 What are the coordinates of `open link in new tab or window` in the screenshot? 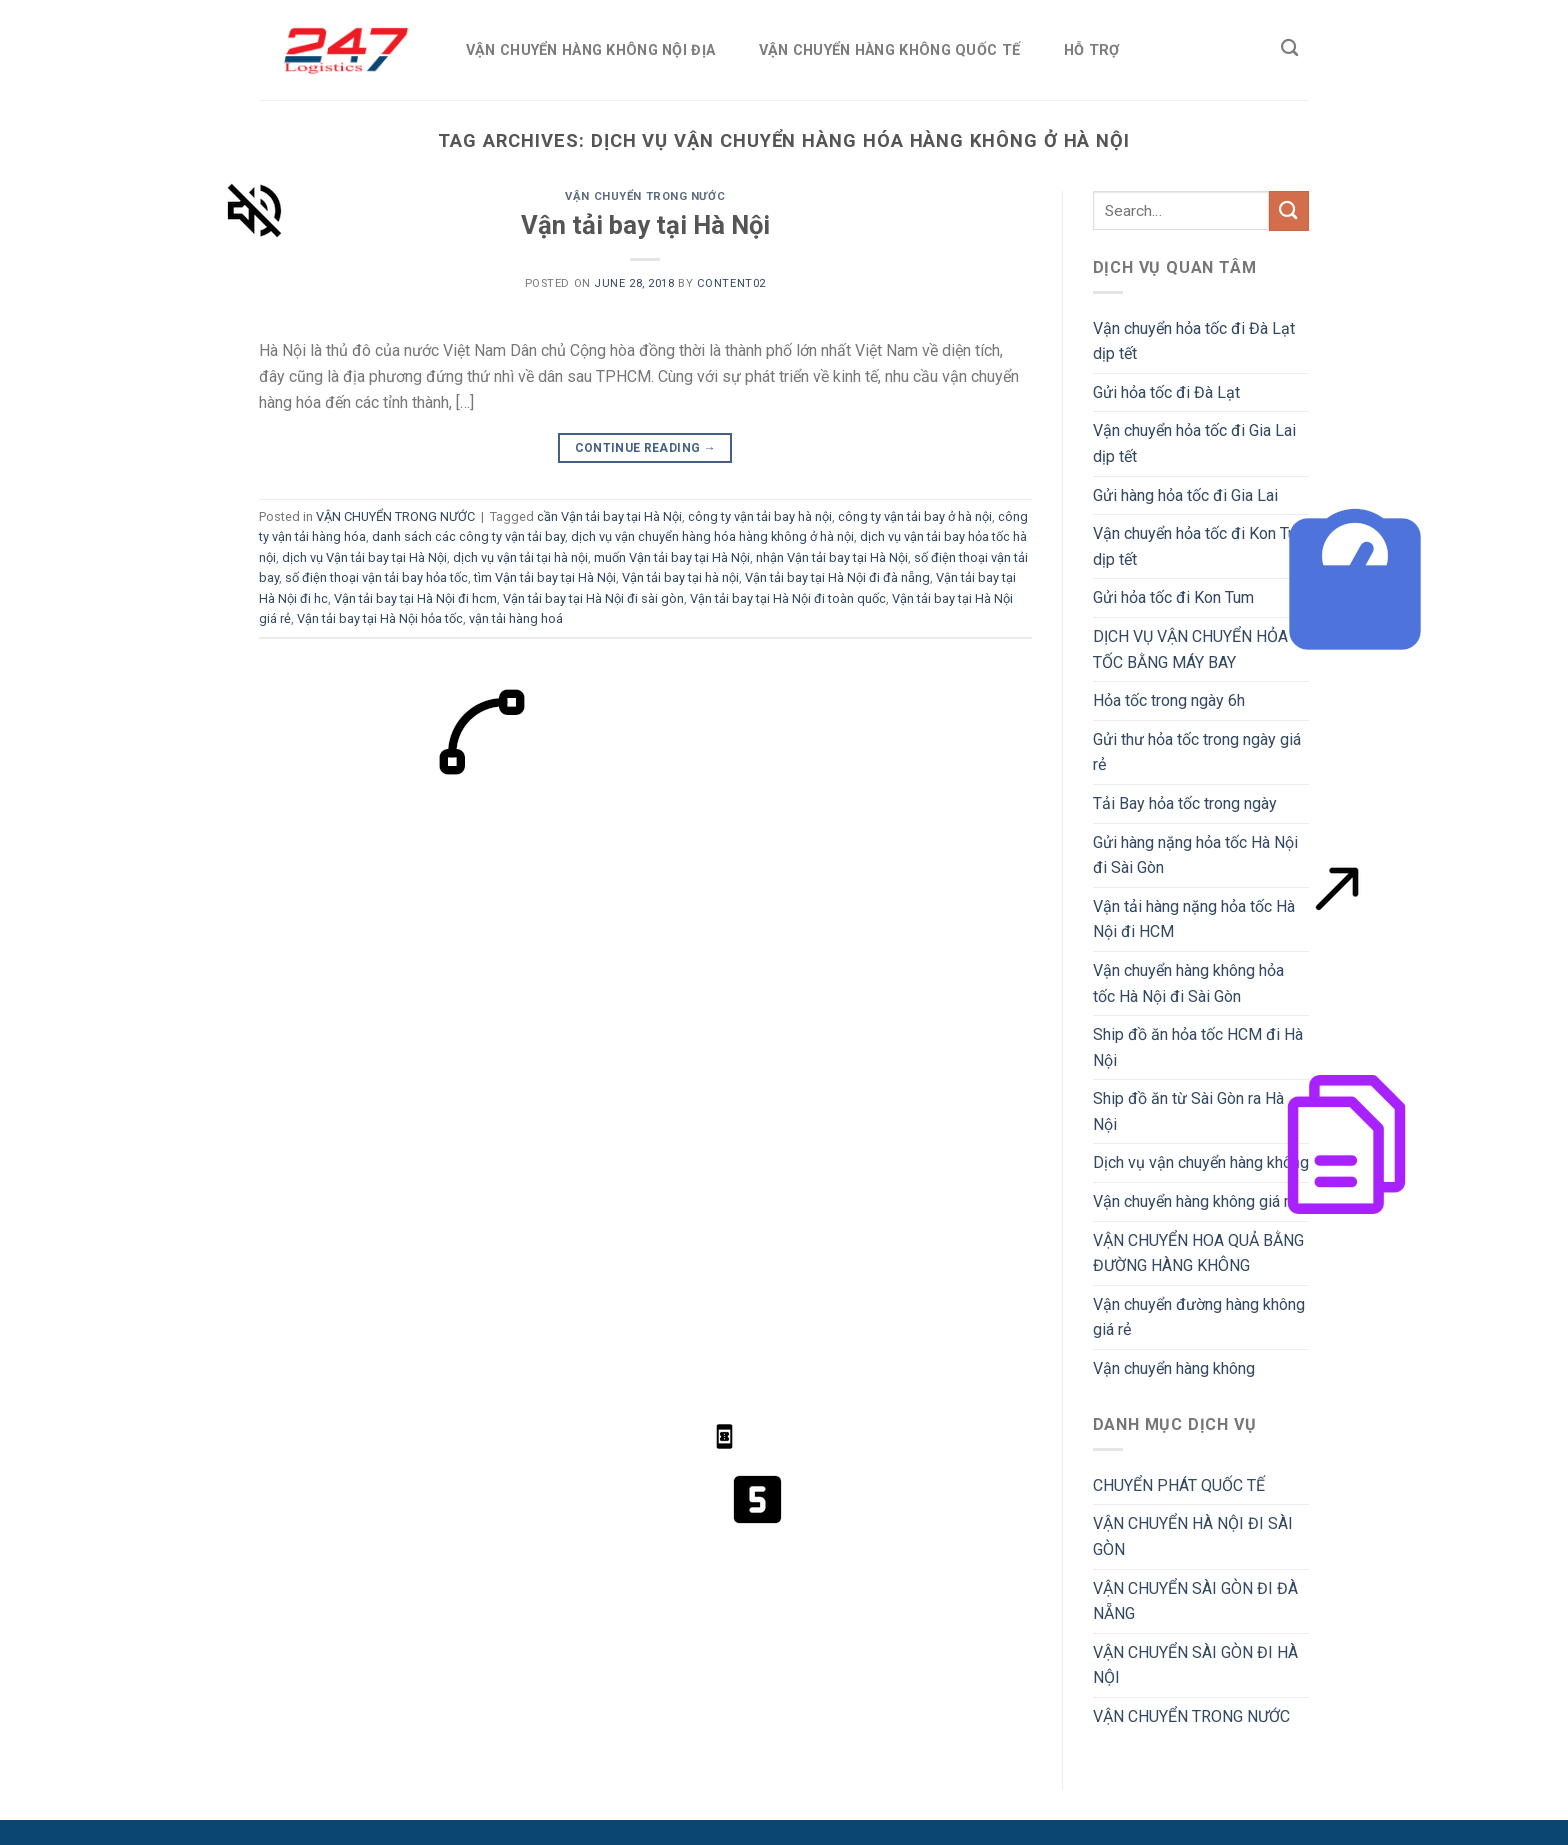 It's located at (1338, 888).